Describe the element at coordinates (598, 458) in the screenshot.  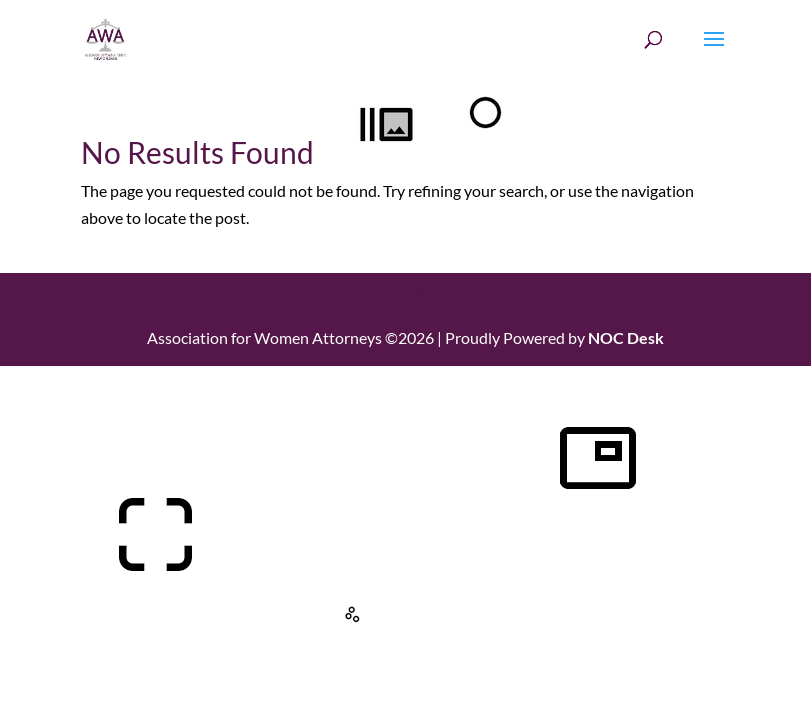
I see `enable picture-in-picture mode` at that location.